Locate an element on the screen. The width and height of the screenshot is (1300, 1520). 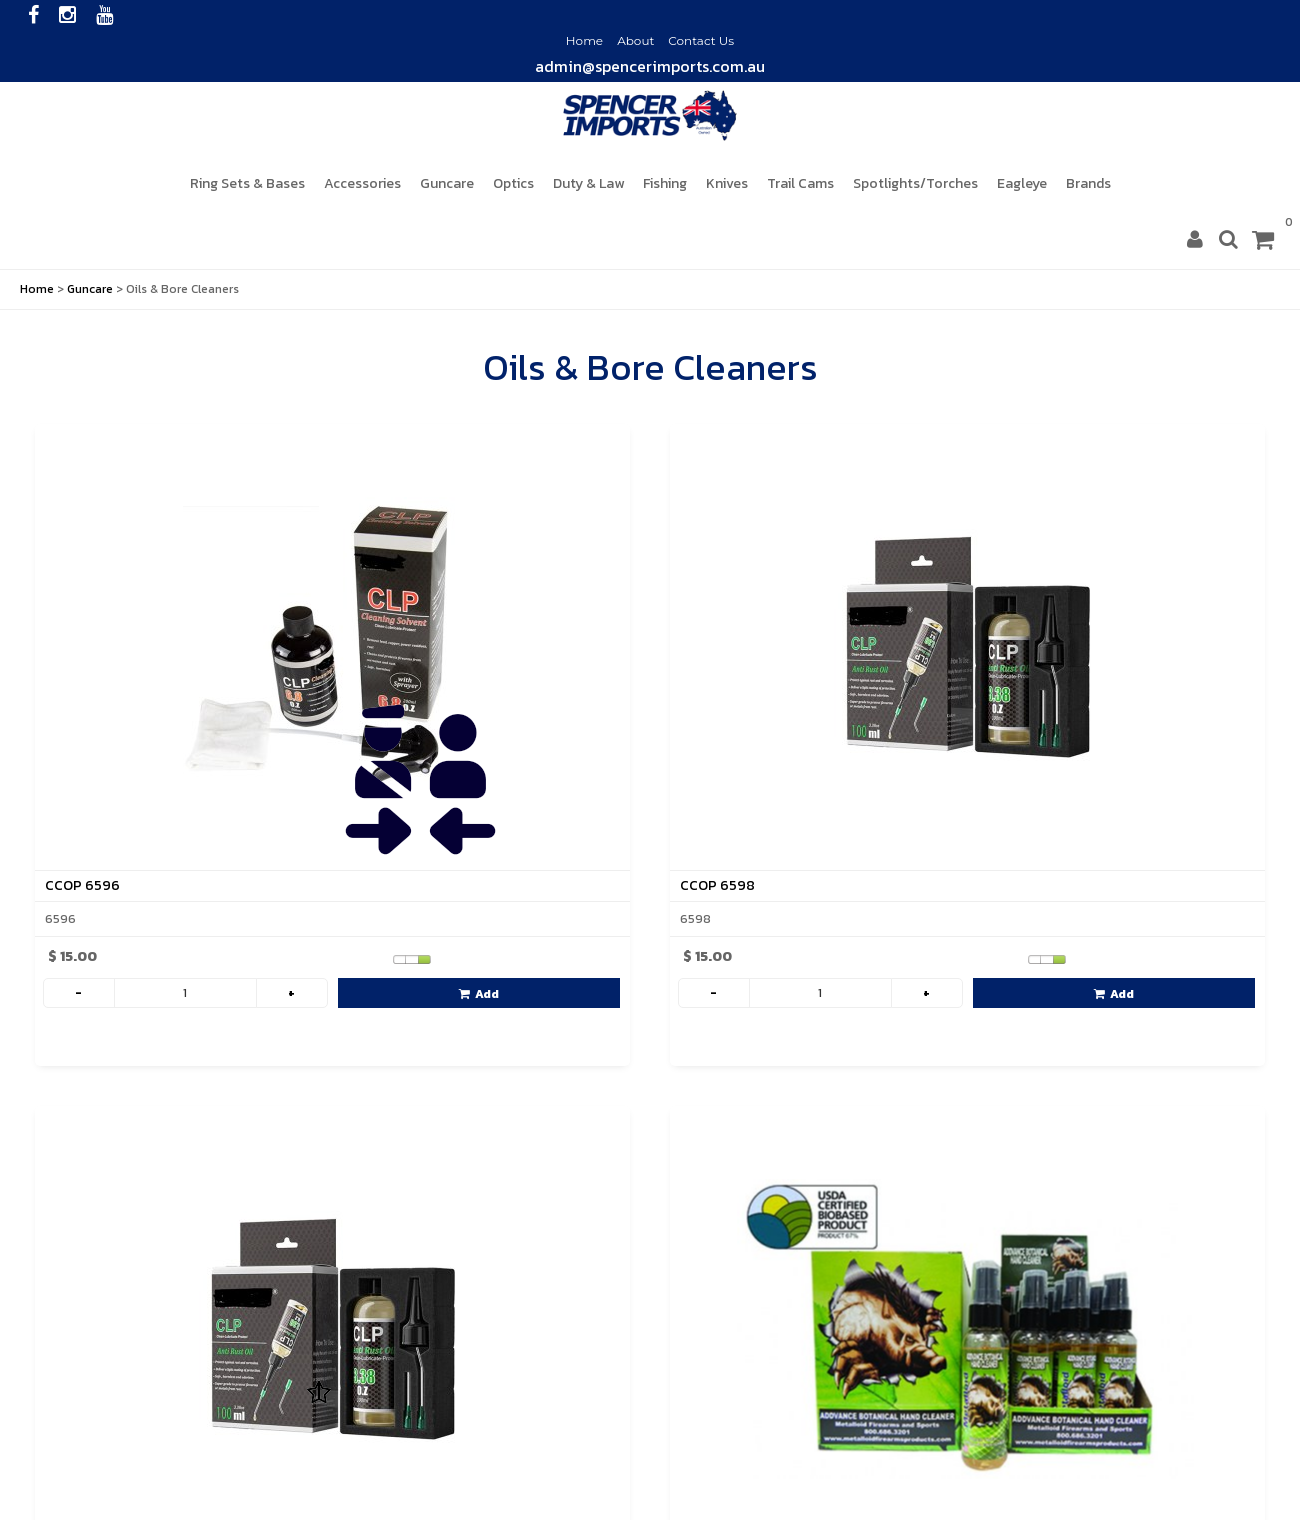
indicates a partial or half-star rating is located at coordinates (319, 1393).